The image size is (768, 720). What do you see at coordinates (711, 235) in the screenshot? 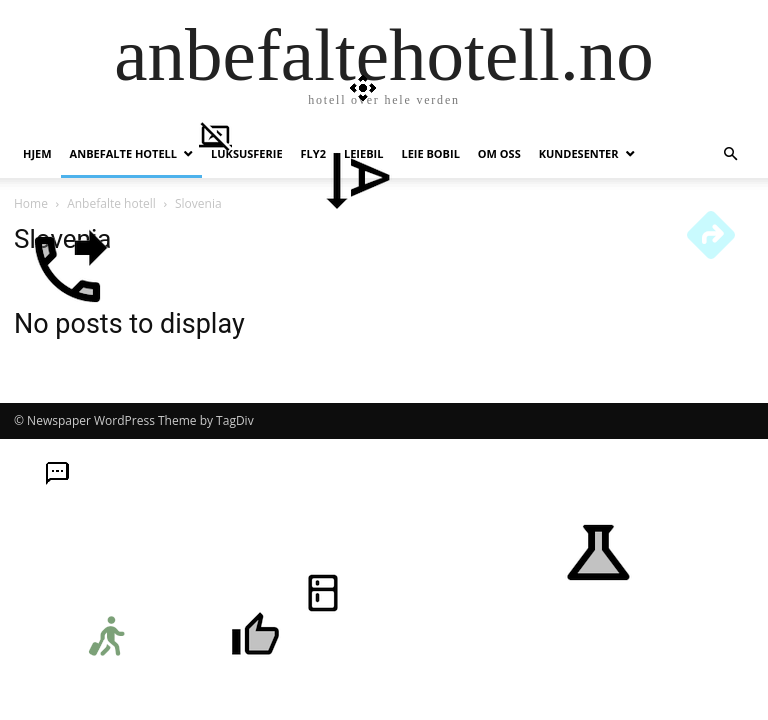
I see `turn right navigation instruction` at bounding box center [711, 235].